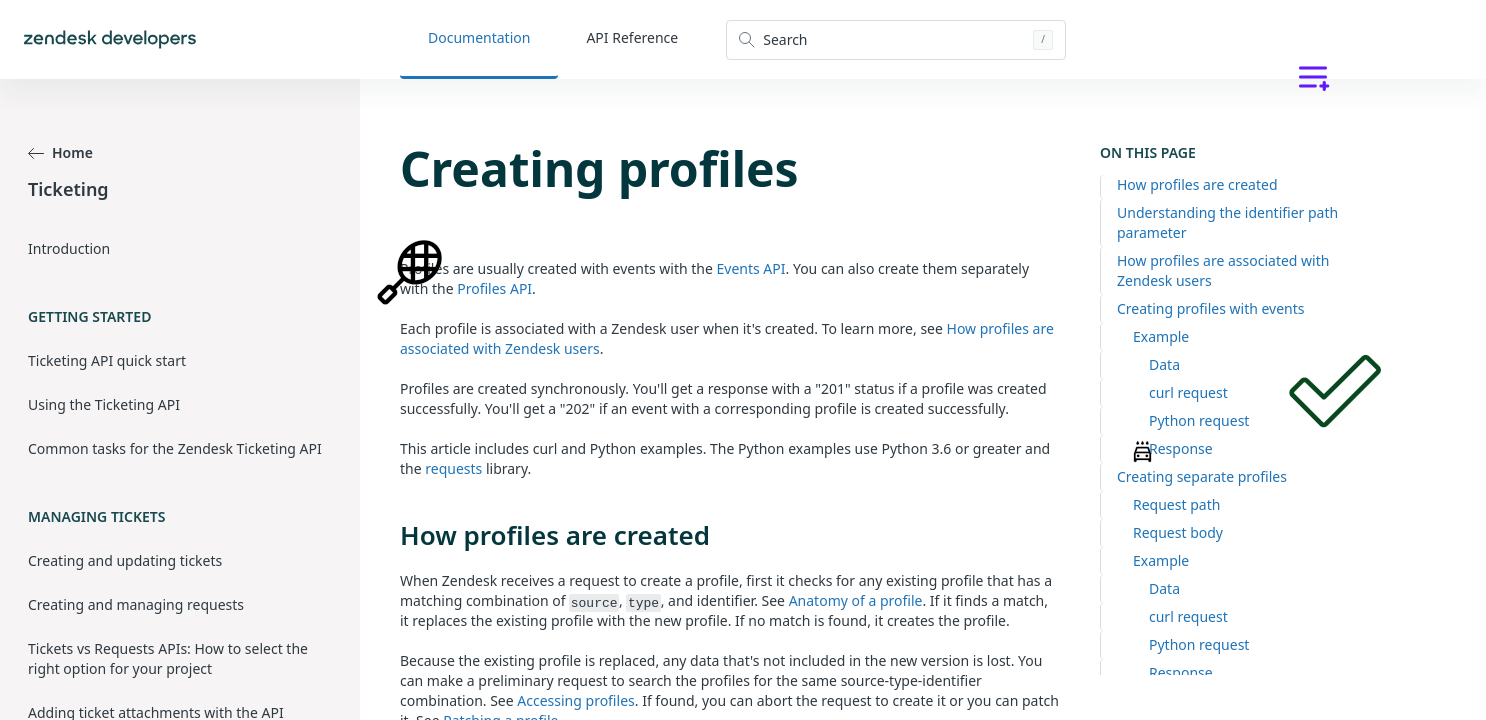  I want to click on add a new item to the list, so click(1313, 77).